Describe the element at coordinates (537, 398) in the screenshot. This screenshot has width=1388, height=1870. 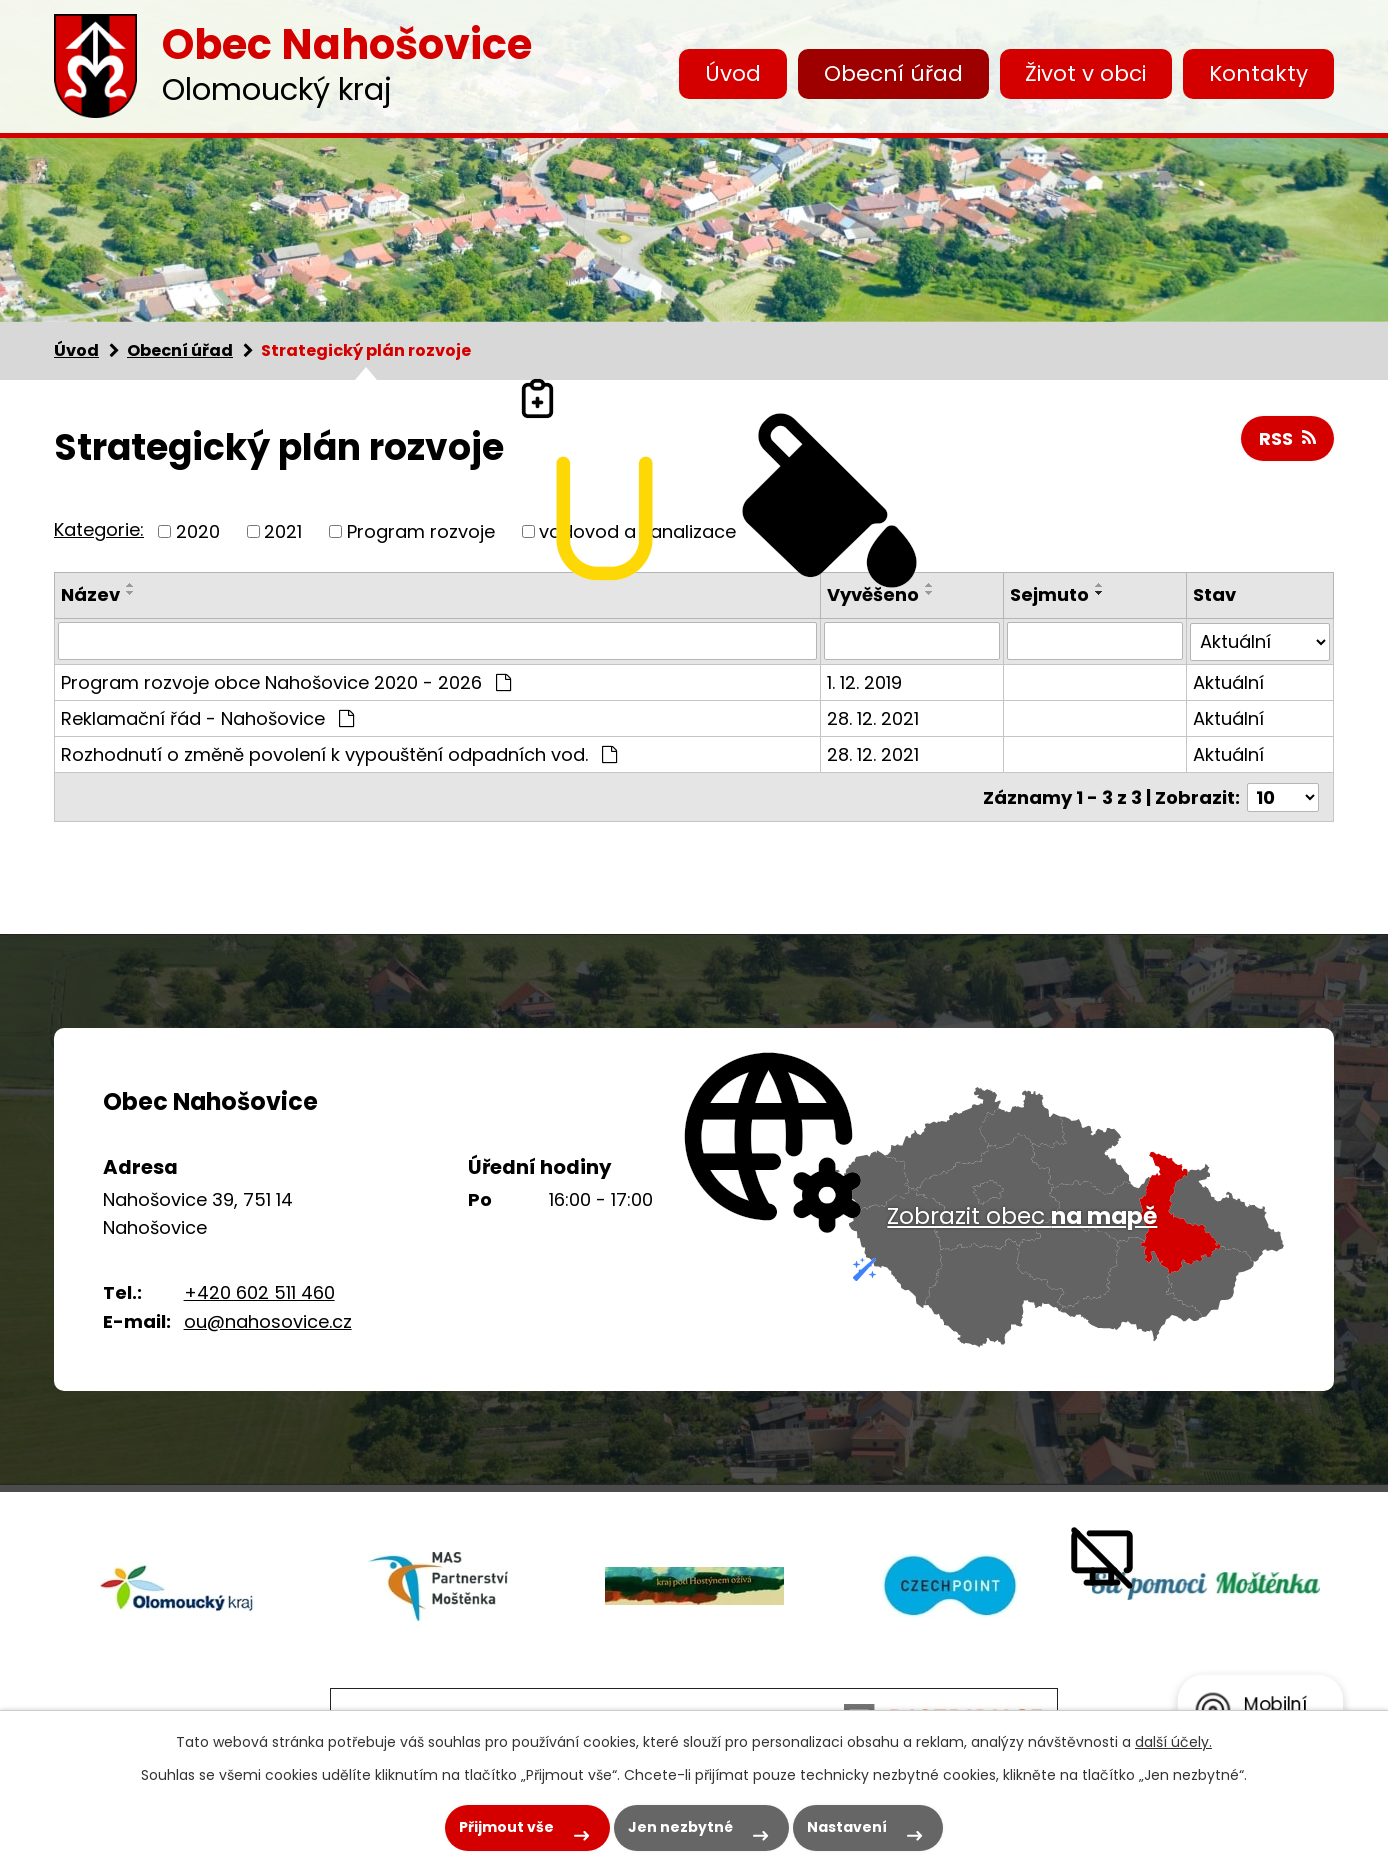
I see `add a new note or item to clipboard` at that location.